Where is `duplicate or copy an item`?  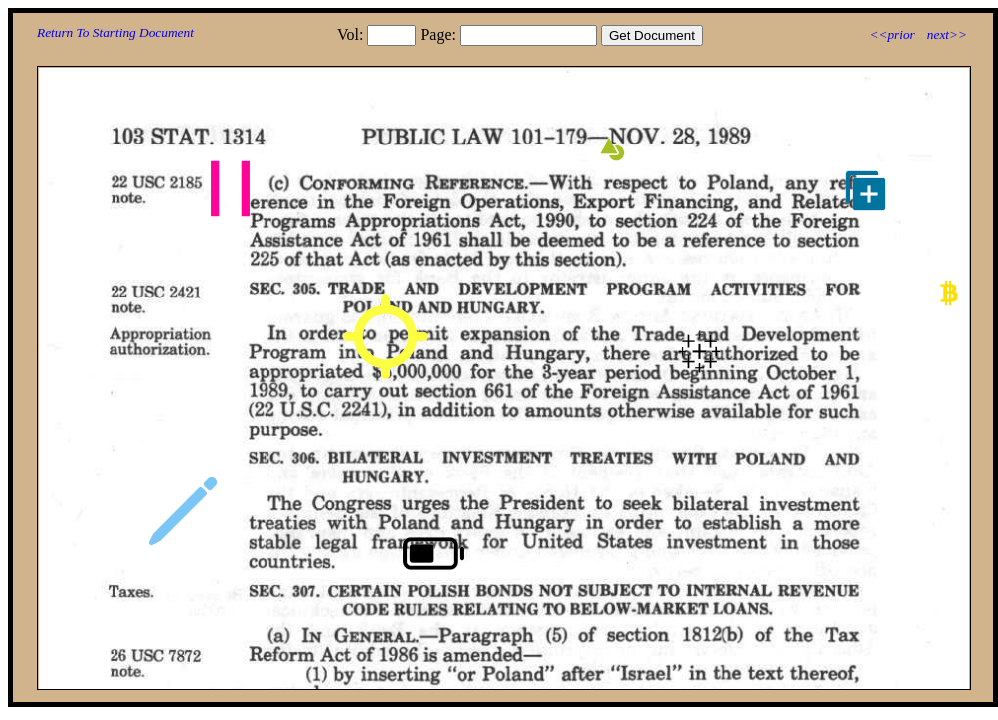
duplicate or copy an item is located at coordinates (865, 190).